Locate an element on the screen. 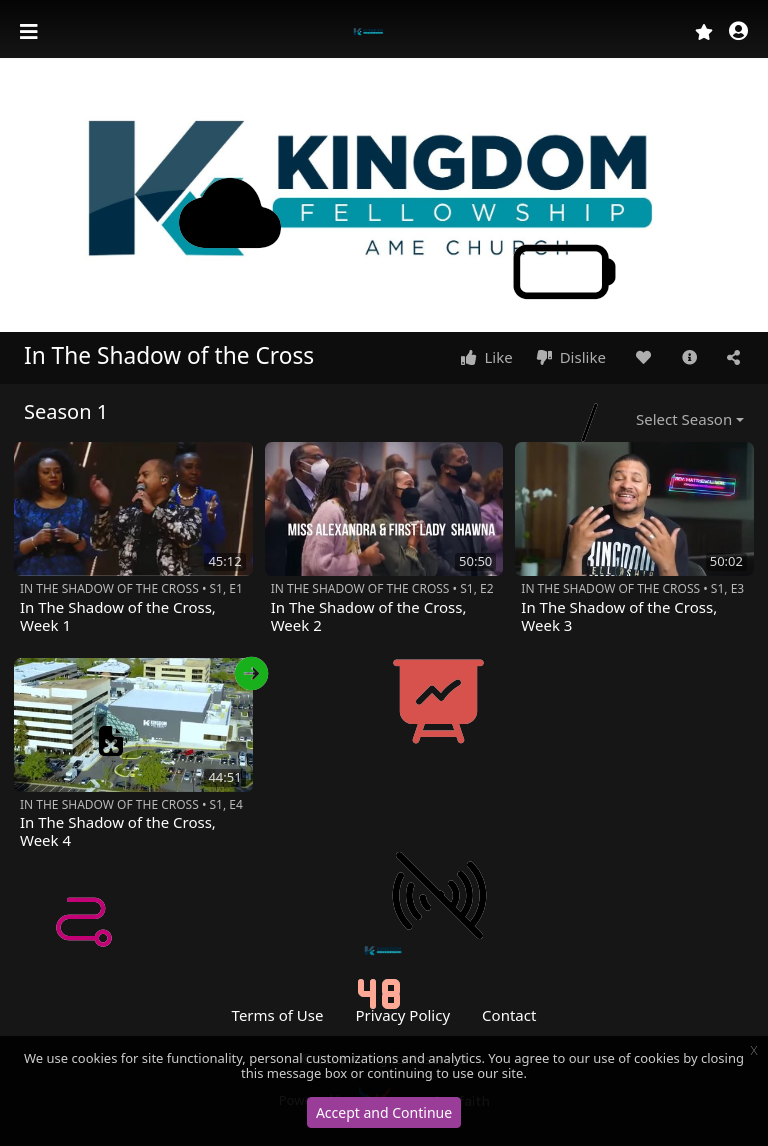  view or edit a route path is located at coordinates (84, 919).